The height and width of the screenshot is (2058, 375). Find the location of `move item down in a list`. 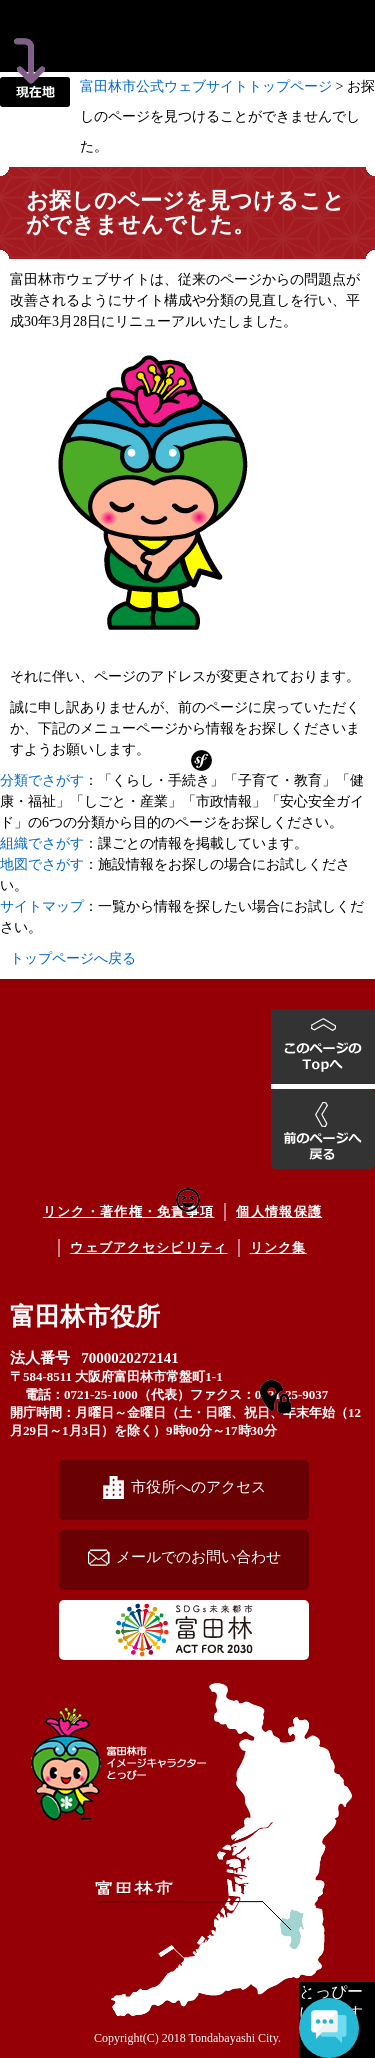

move item down in a list is located at coordinates (31, 61).